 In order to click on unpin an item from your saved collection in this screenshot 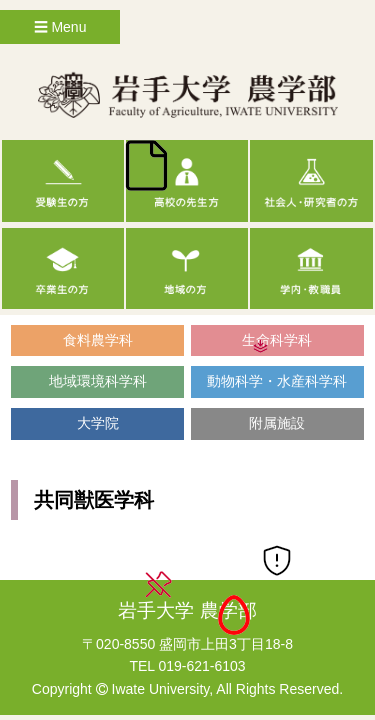, I will do `click(158, 585)`.